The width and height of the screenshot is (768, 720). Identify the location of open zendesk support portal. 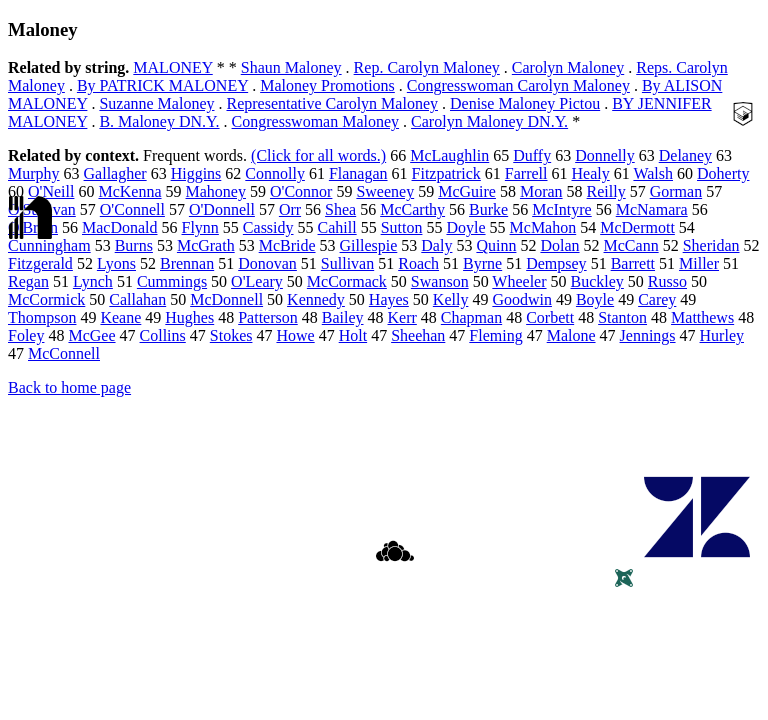
(697, 517).